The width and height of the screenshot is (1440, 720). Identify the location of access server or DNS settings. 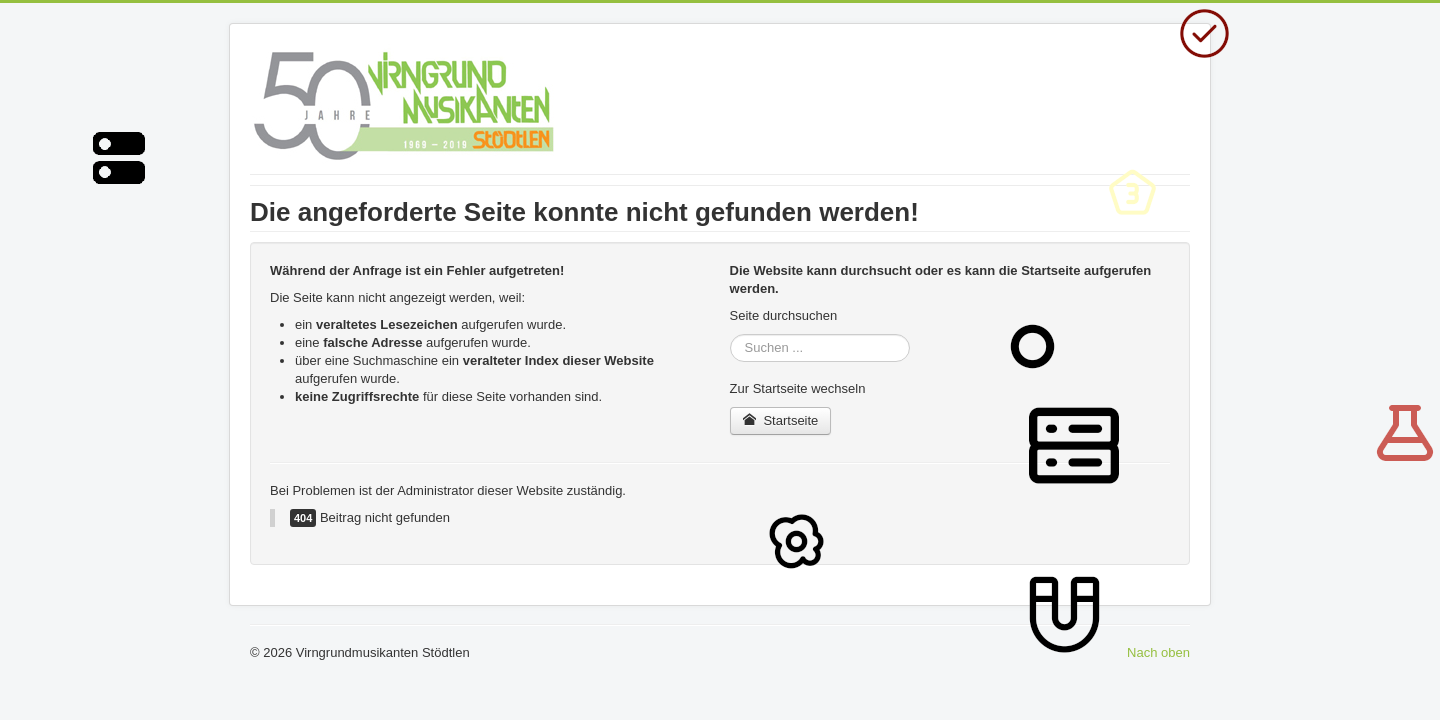
(119, 158).